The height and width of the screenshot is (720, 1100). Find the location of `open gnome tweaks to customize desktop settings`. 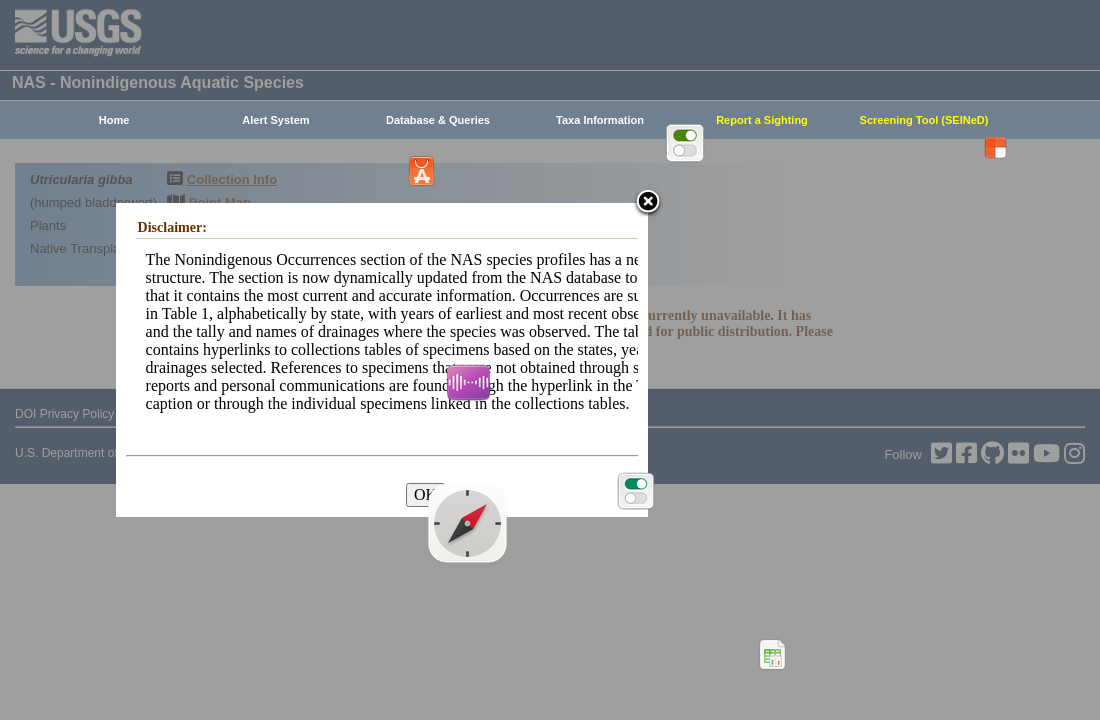

open gnome tweaks to customize desktop settings is located at coordinates (636, 491).